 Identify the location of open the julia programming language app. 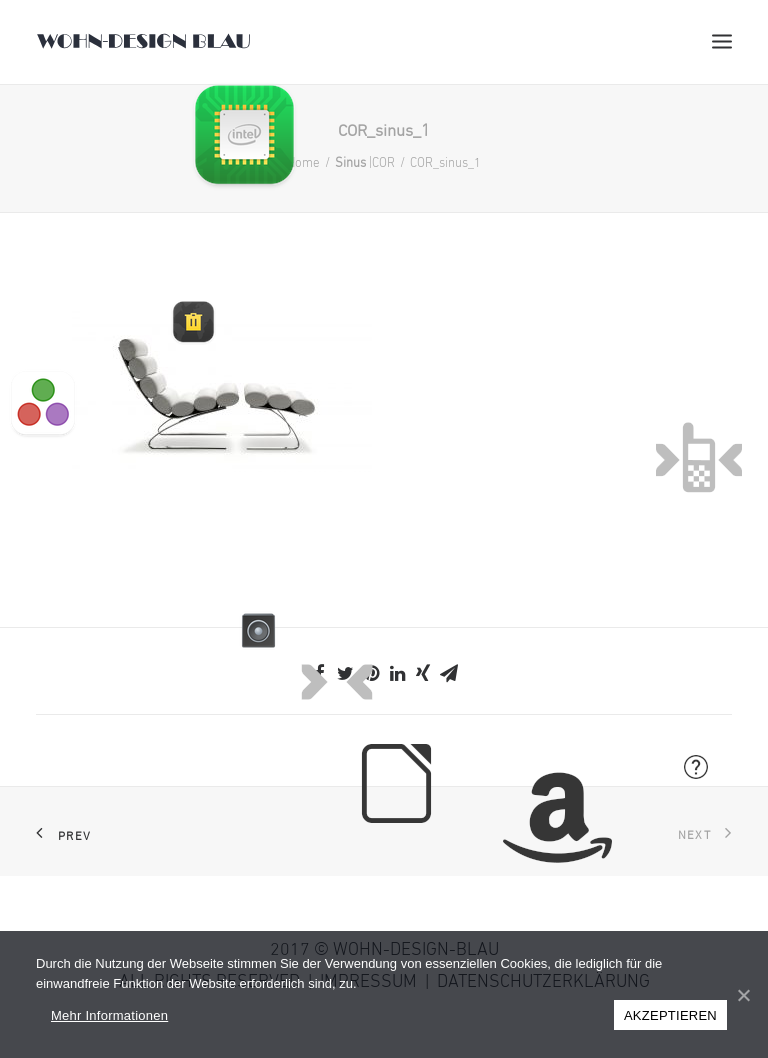
(43, 403).